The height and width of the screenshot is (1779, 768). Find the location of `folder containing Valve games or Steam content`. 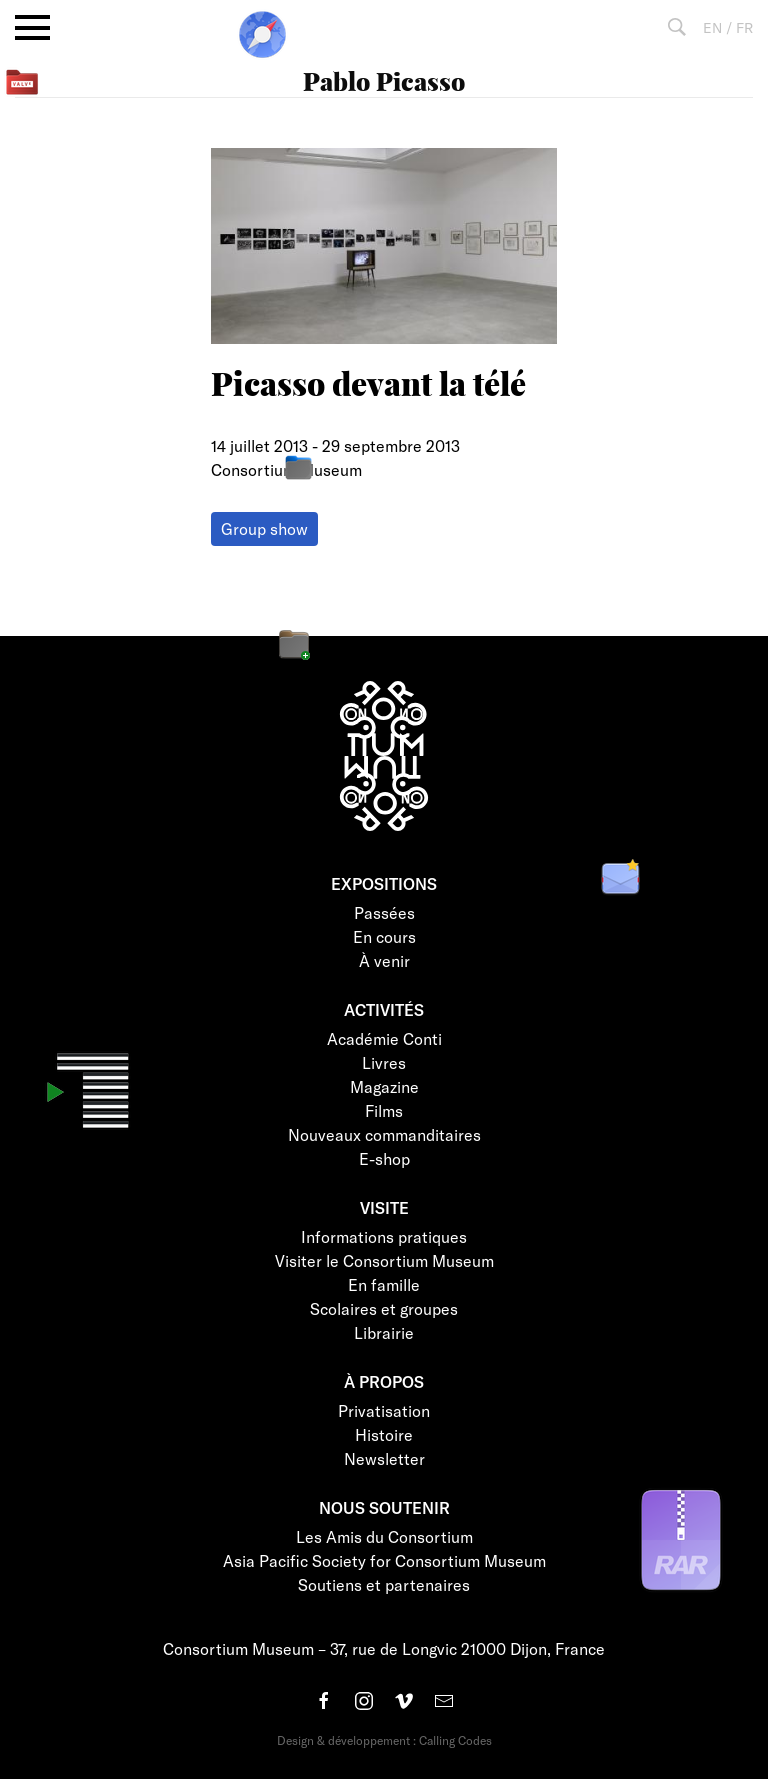

folder containing Valve games or Steam content is located at coordinates (22, 83).